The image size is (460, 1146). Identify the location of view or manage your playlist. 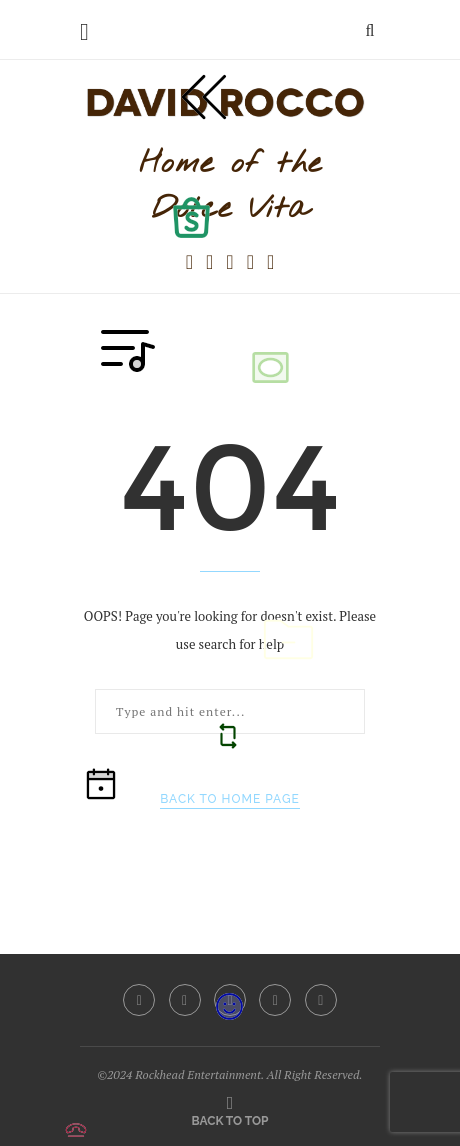
(125, 348).